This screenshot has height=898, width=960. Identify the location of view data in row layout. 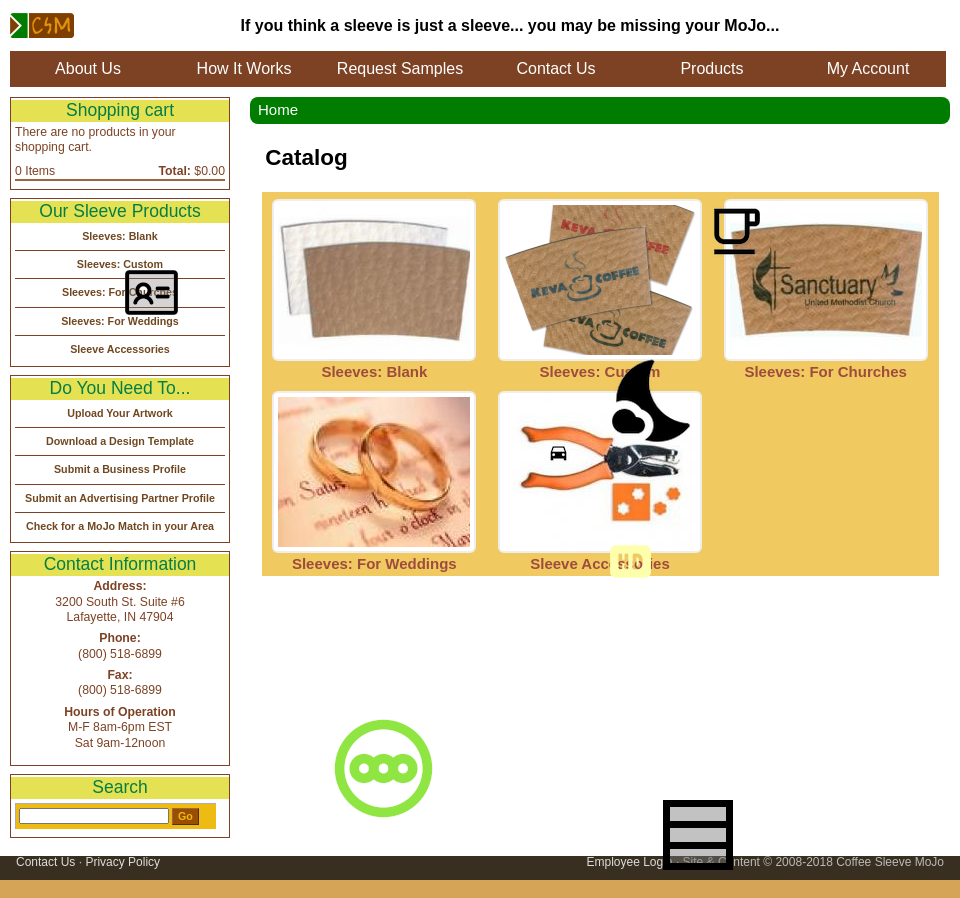
(698, 835).